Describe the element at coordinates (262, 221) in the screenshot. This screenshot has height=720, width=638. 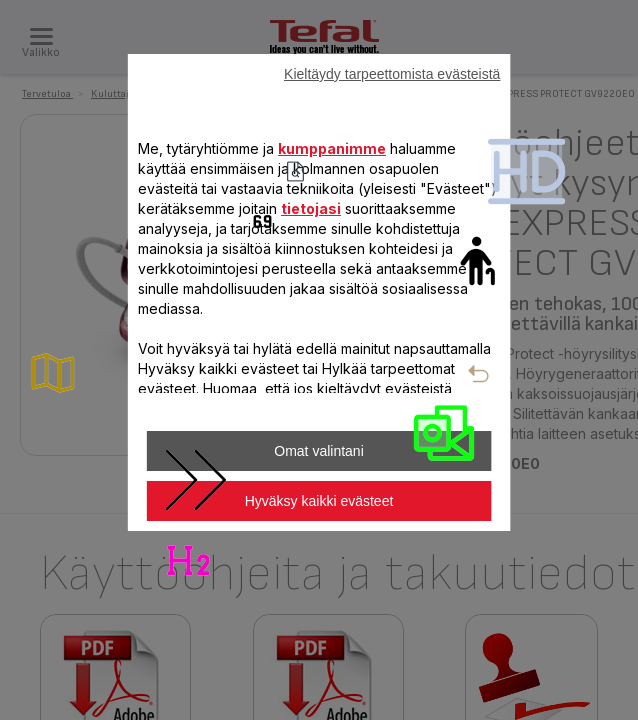
I see `displays the number 69 as a label or badge` at that location.